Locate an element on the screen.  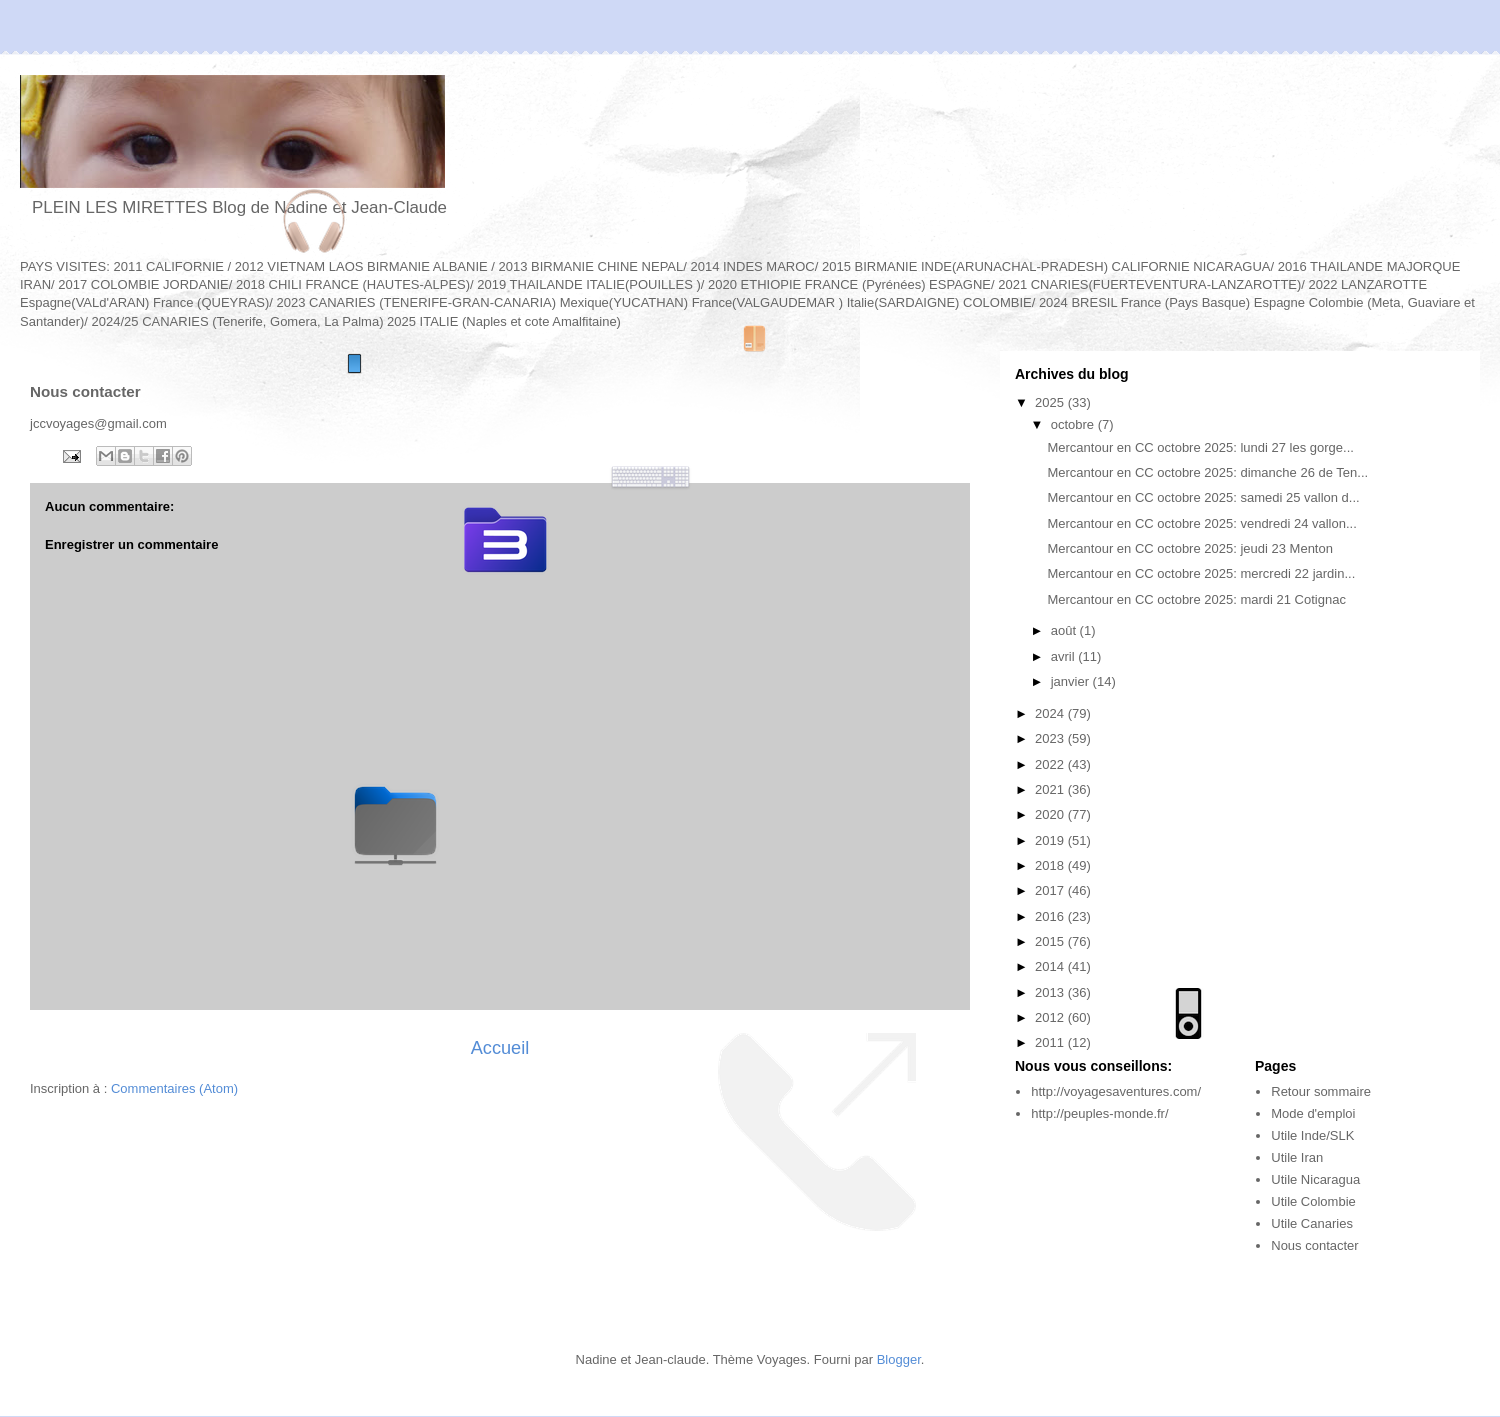
connect a bluetooth keyboard is located at coordinates (650, 476).